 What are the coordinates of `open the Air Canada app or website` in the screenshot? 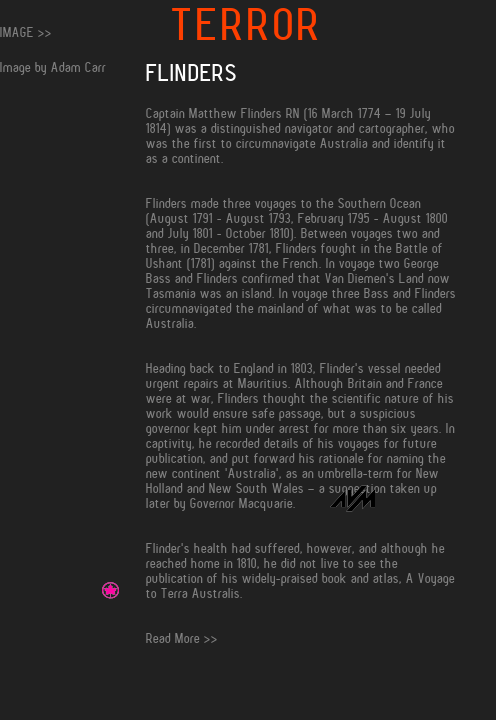 It's located at (110, 590).